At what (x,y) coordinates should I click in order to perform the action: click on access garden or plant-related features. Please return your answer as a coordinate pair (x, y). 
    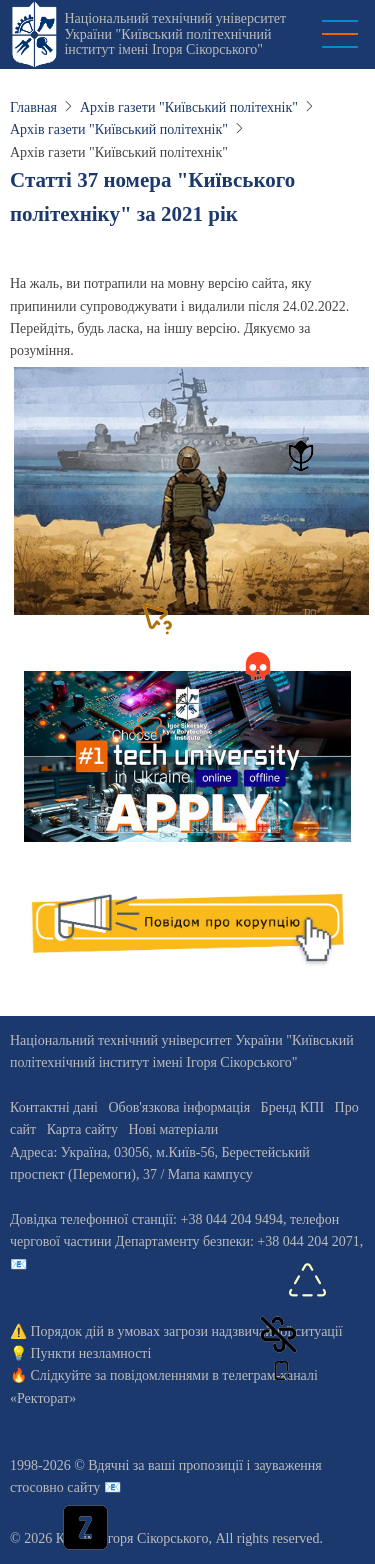
    Looking at the image, I should click on (301, 456).